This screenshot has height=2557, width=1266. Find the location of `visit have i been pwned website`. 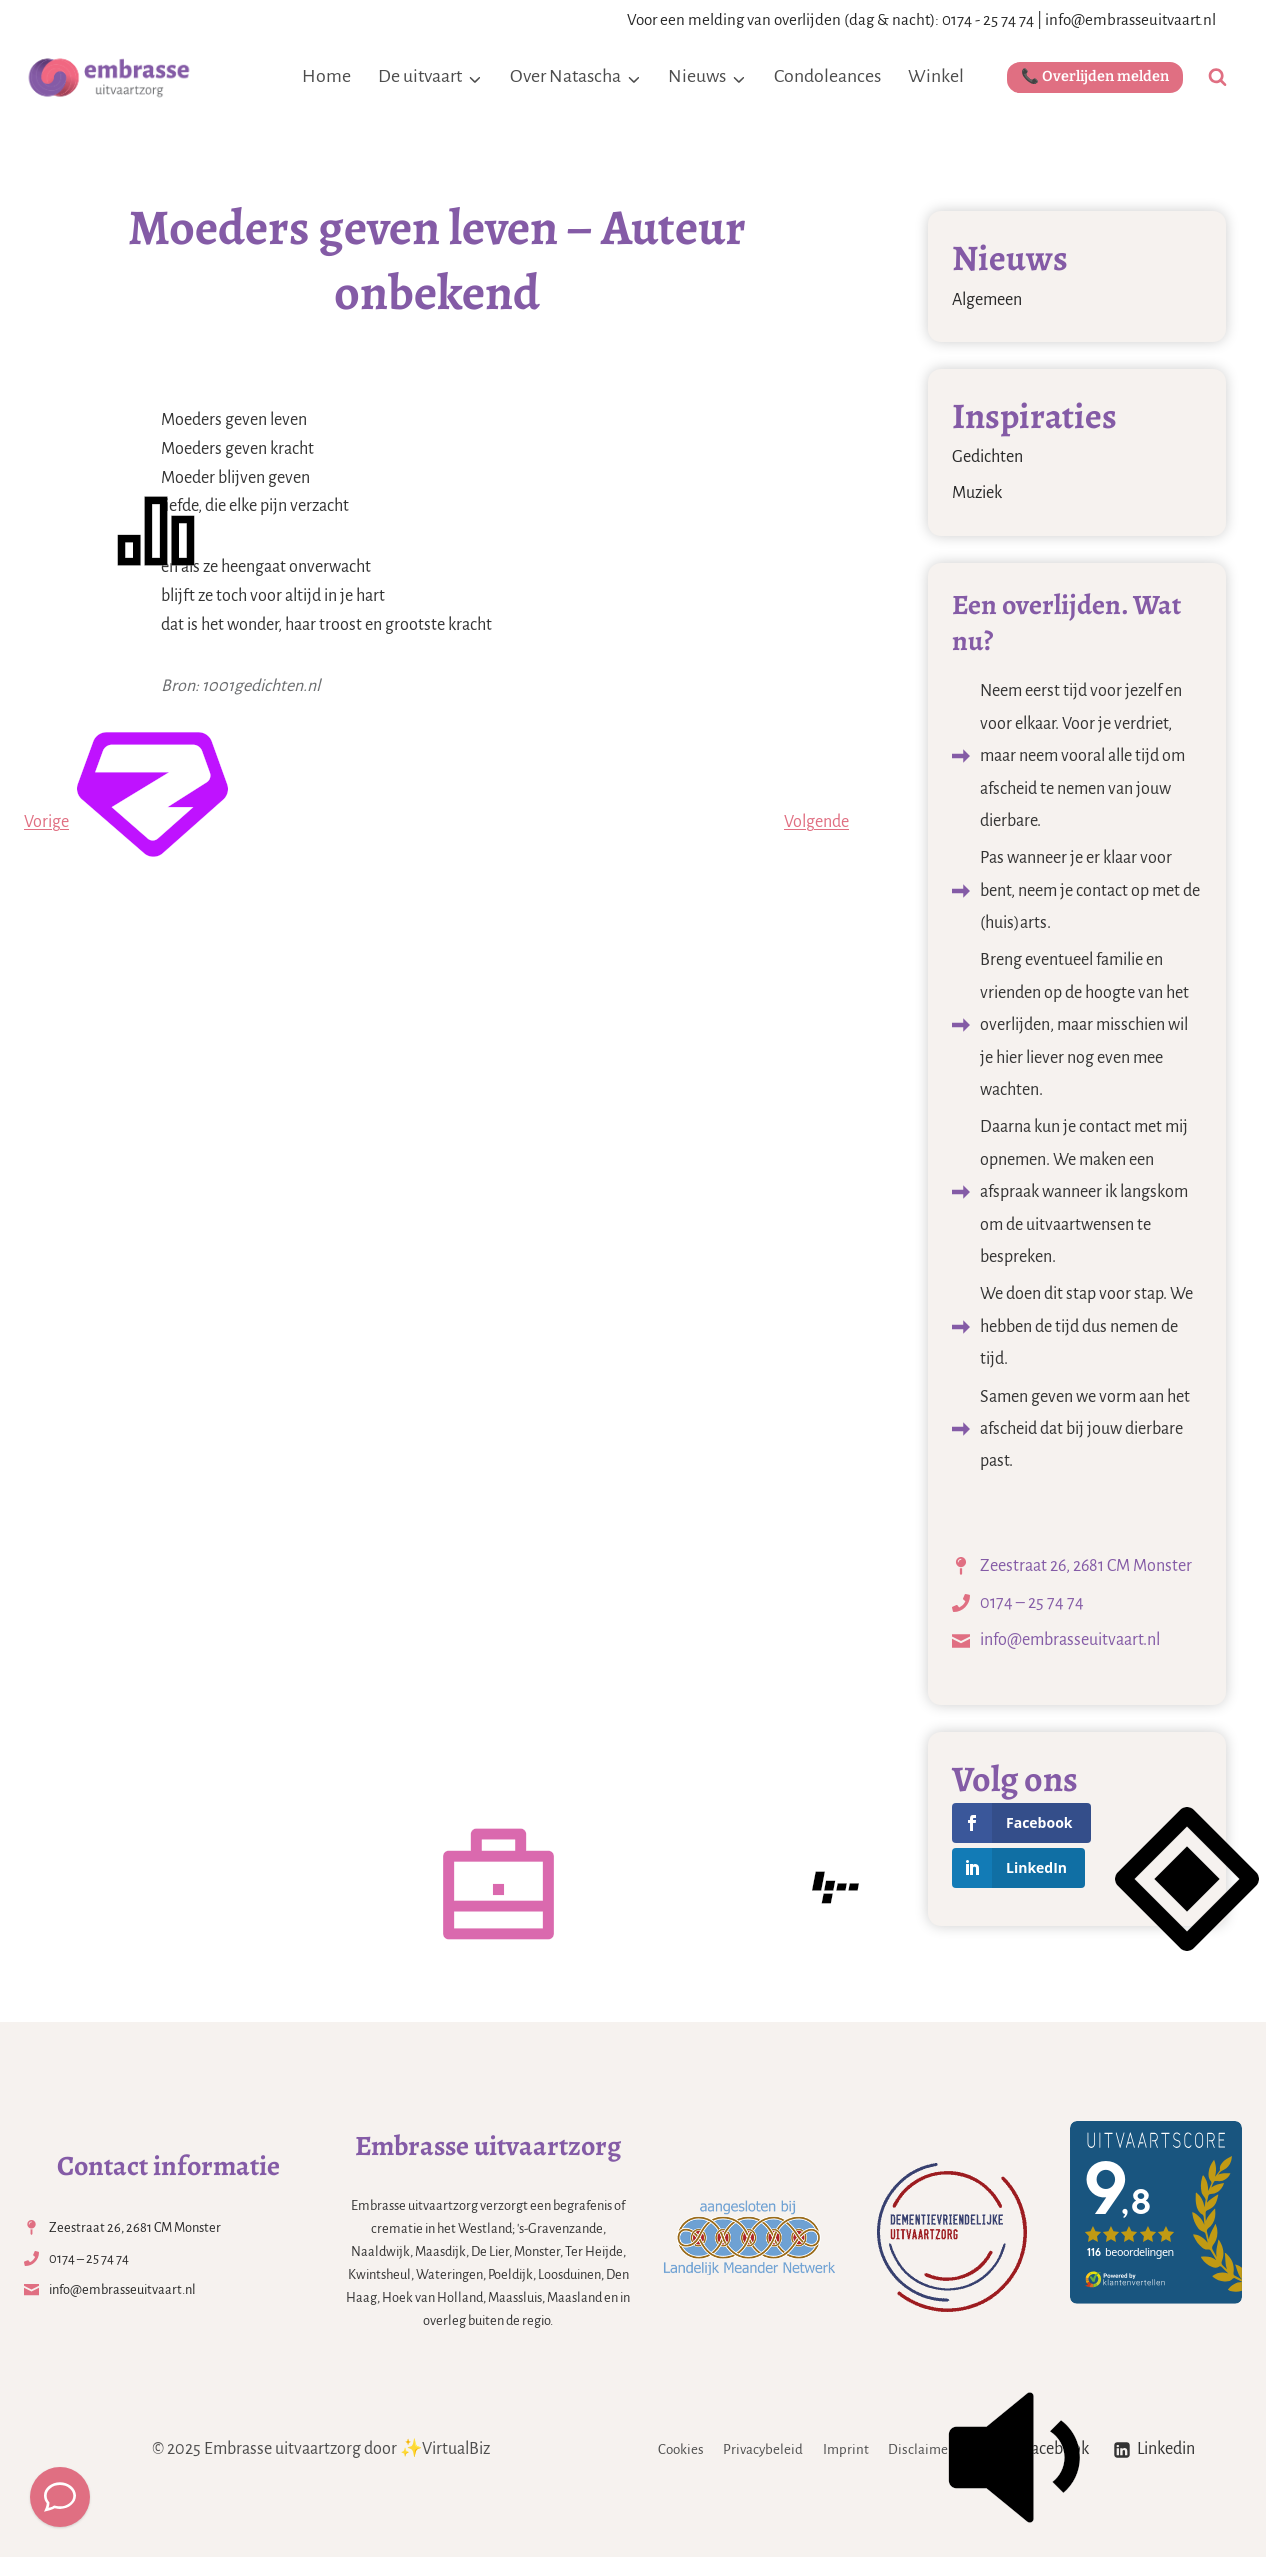

visit have i been pwned website is located at coordinates (835, 1887).